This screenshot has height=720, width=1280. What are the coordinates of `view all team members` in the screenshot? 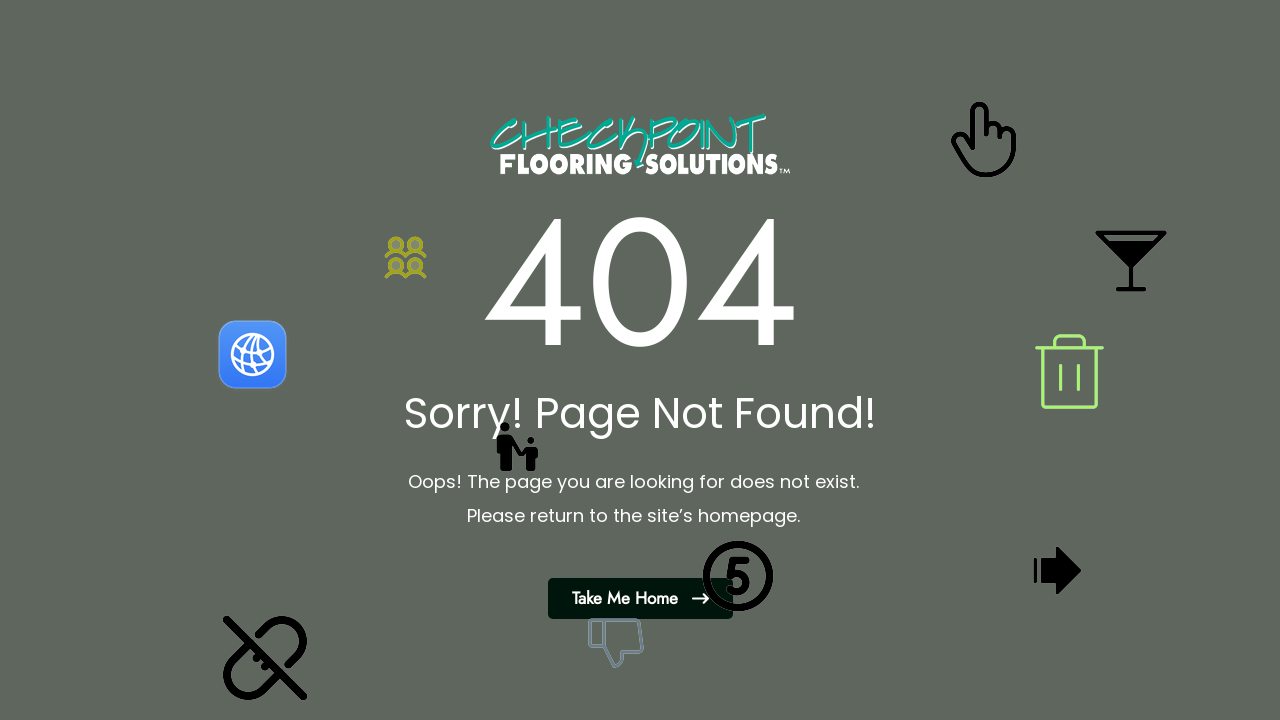 It's located at (405, 257).